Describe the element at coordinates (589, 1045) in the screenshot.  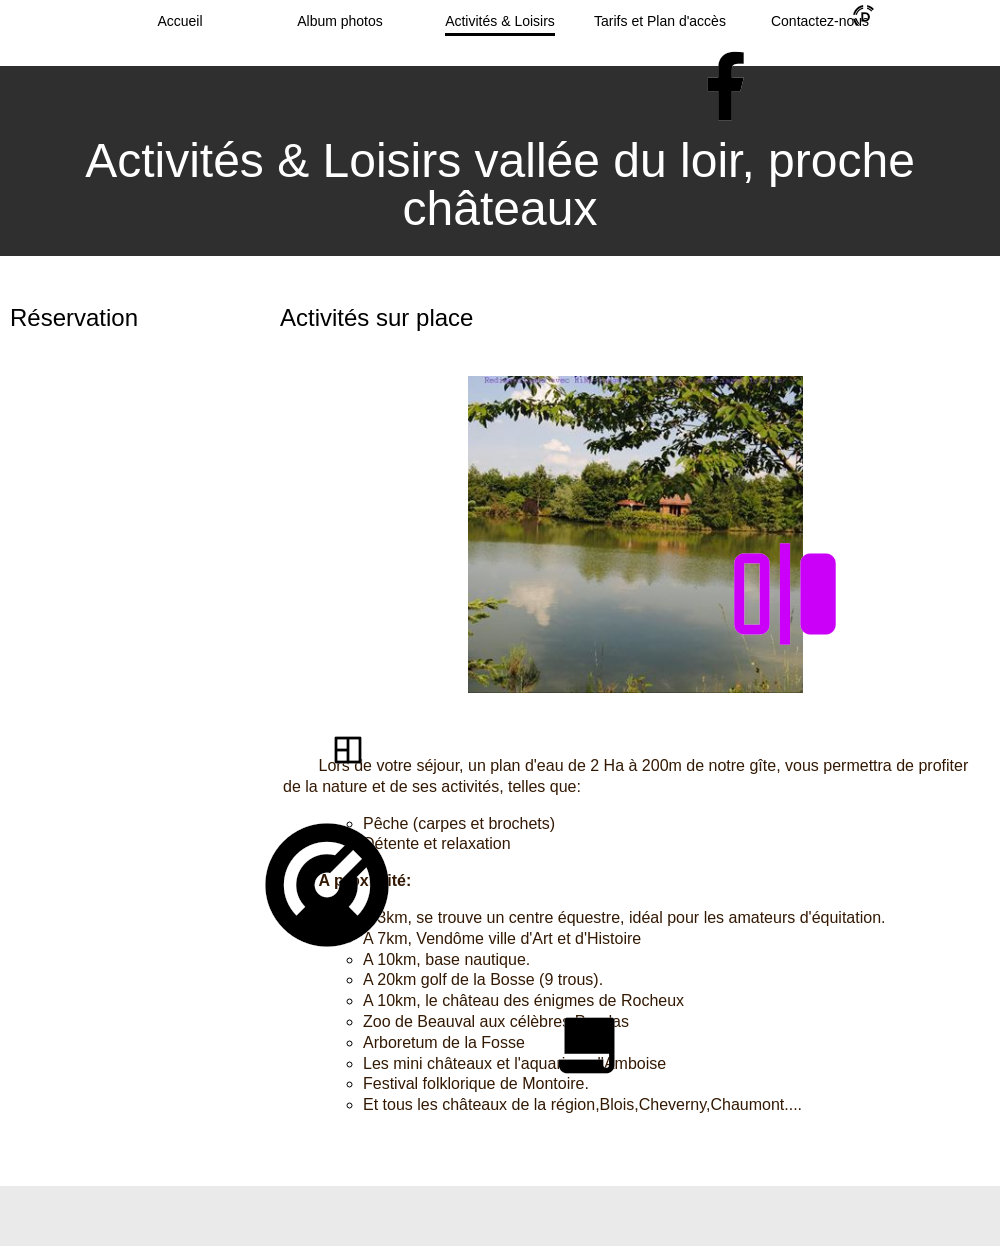
I see `view document or paper file` at that location.